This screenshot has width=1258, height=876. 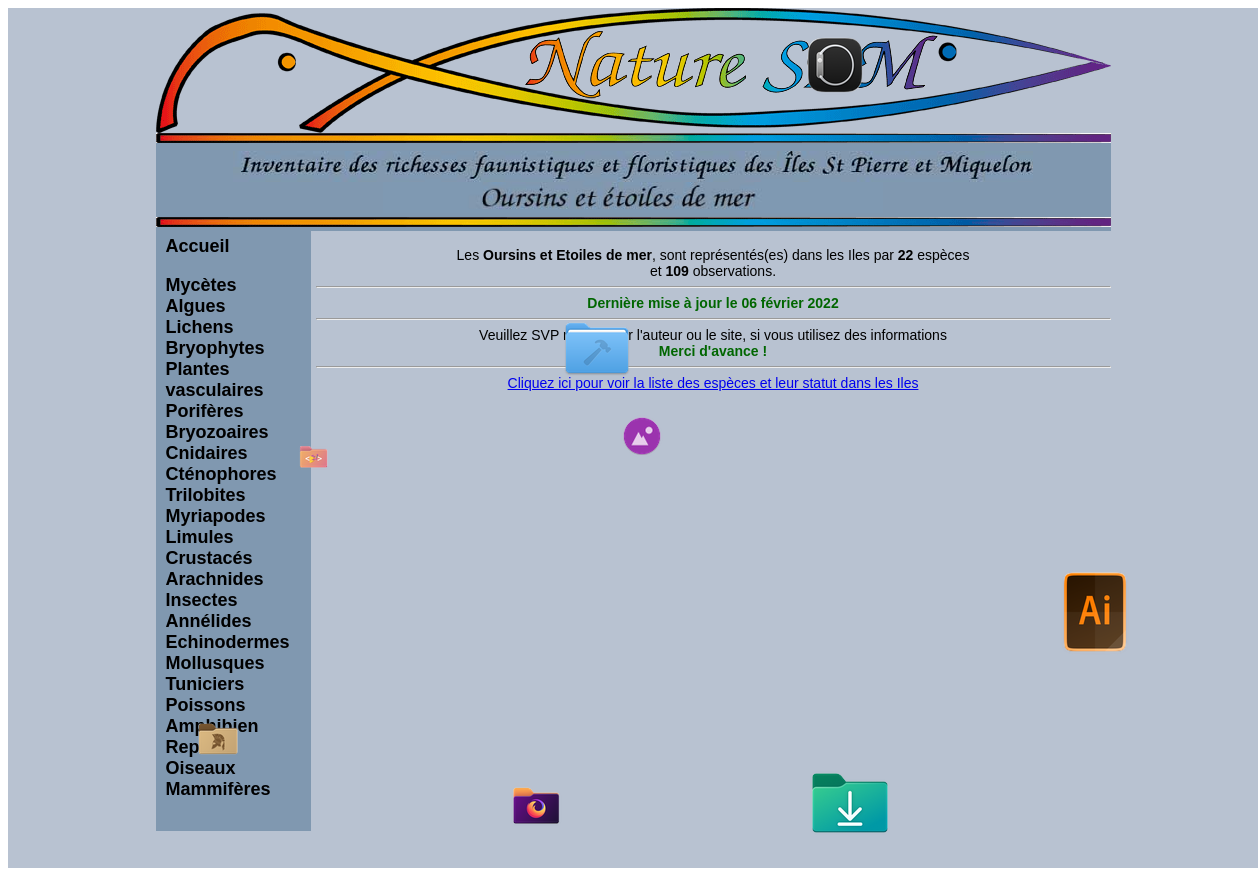 What do you see at coordinates (642, 436) in the screenshot?
I see `access your photo library` at bounding box center [642, 436].